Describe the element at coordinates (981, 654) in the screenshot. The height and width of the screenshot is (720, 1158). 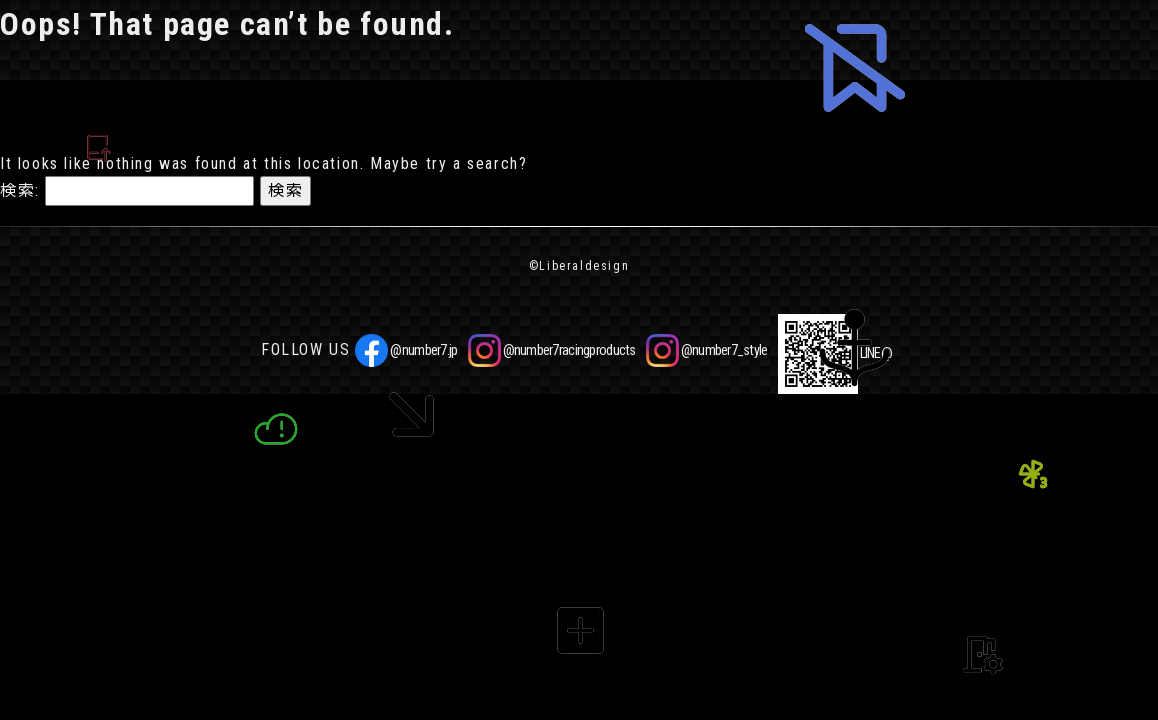
I see `adjust room or space settings` at that location.